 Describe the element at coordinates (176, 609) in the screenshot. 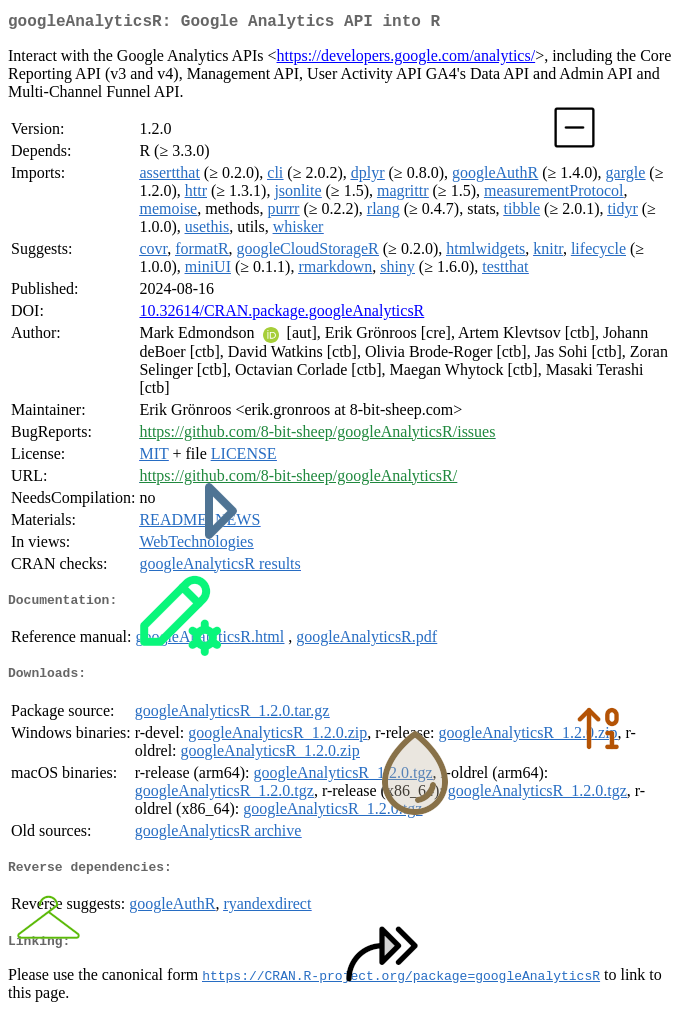

I see `edit settings or preferences` at that location.